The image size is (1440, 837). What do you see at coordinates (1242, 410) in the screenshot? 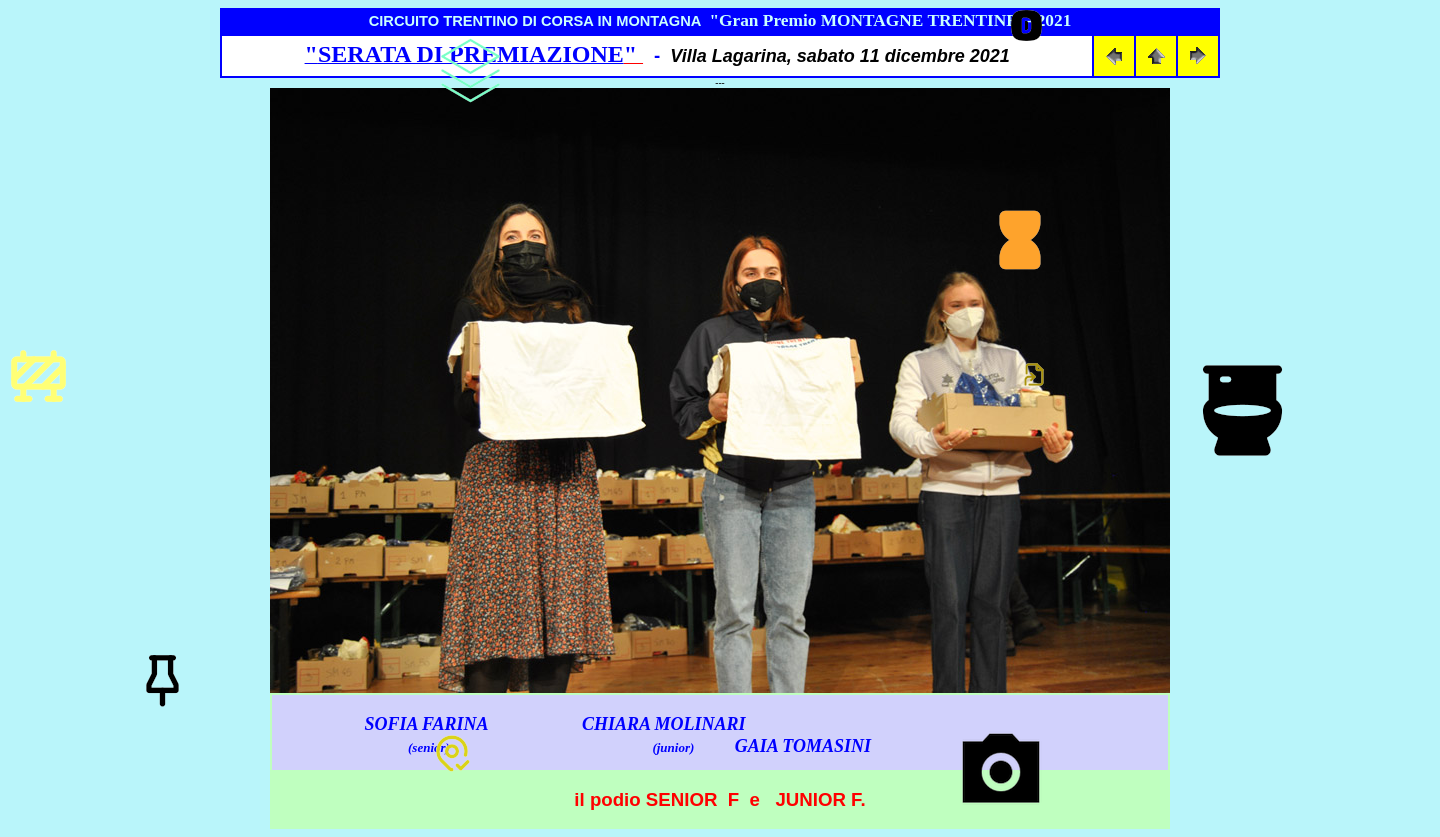
I see `indicates restroom or bathroom location` at bounding box center [1242, 410].